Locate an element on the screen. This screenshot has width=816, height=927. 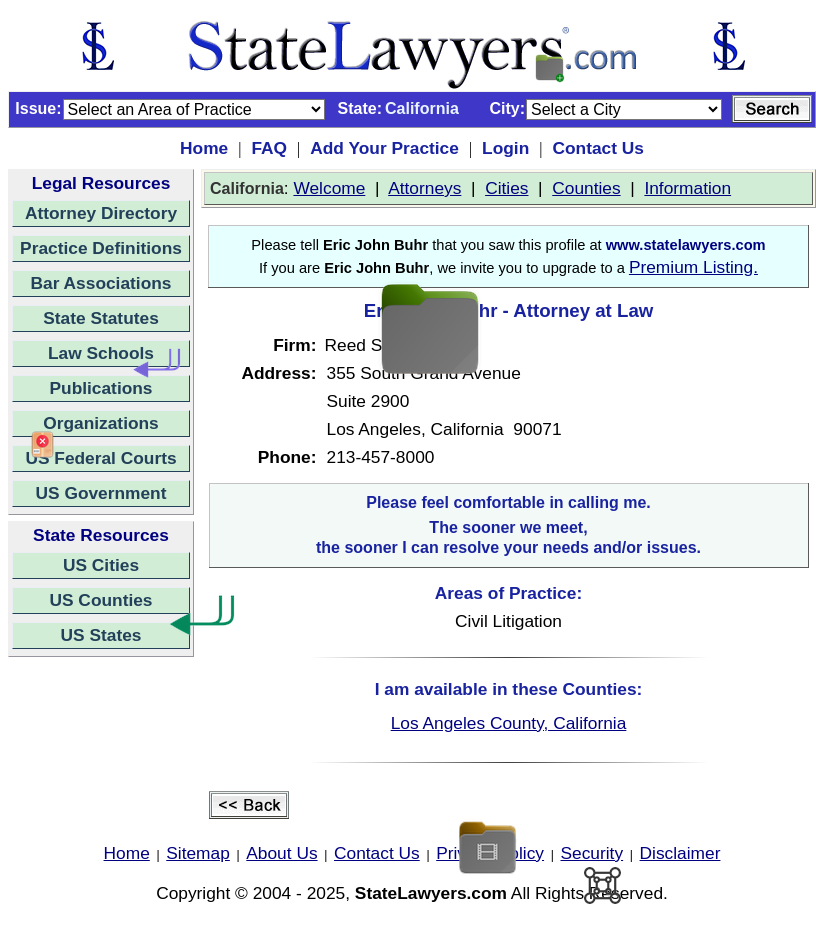
indicates a package removal or uninstallation in progress is located at coordinates (42, 444).